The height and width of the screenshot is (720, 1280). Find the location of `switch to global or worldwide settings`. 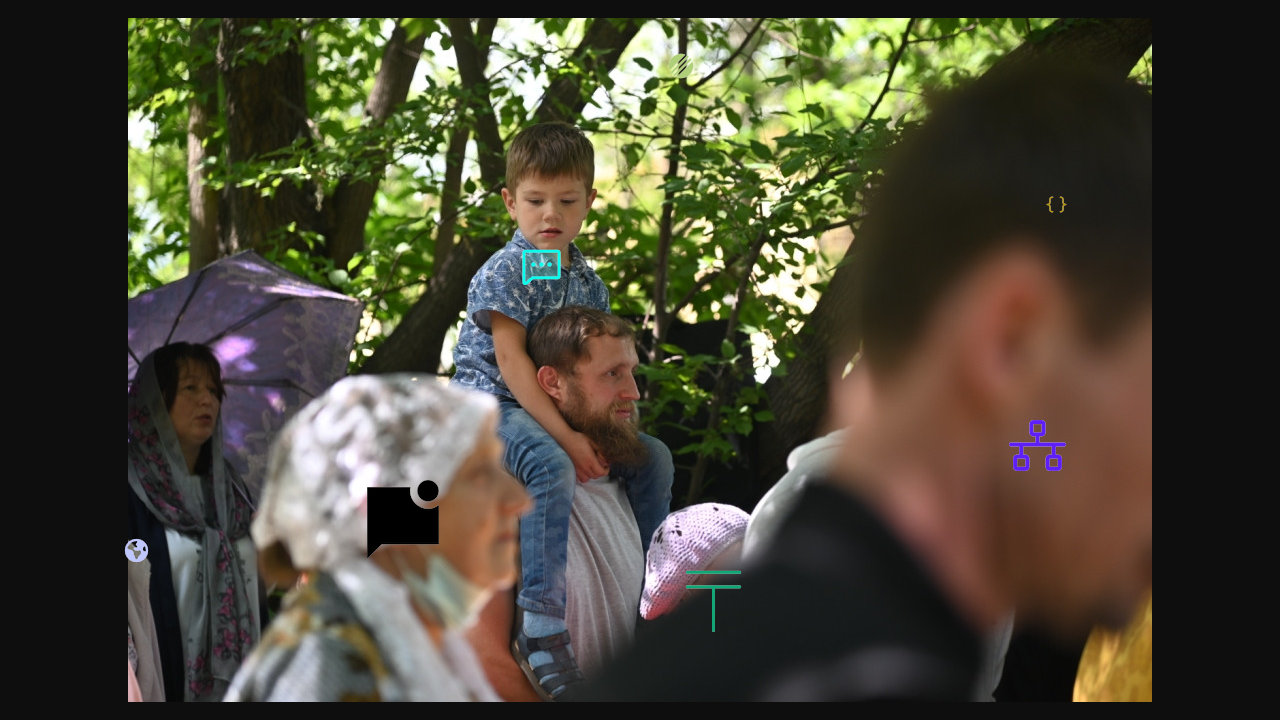

switch to global or worldwide settings is located at coordinates (136, 550).